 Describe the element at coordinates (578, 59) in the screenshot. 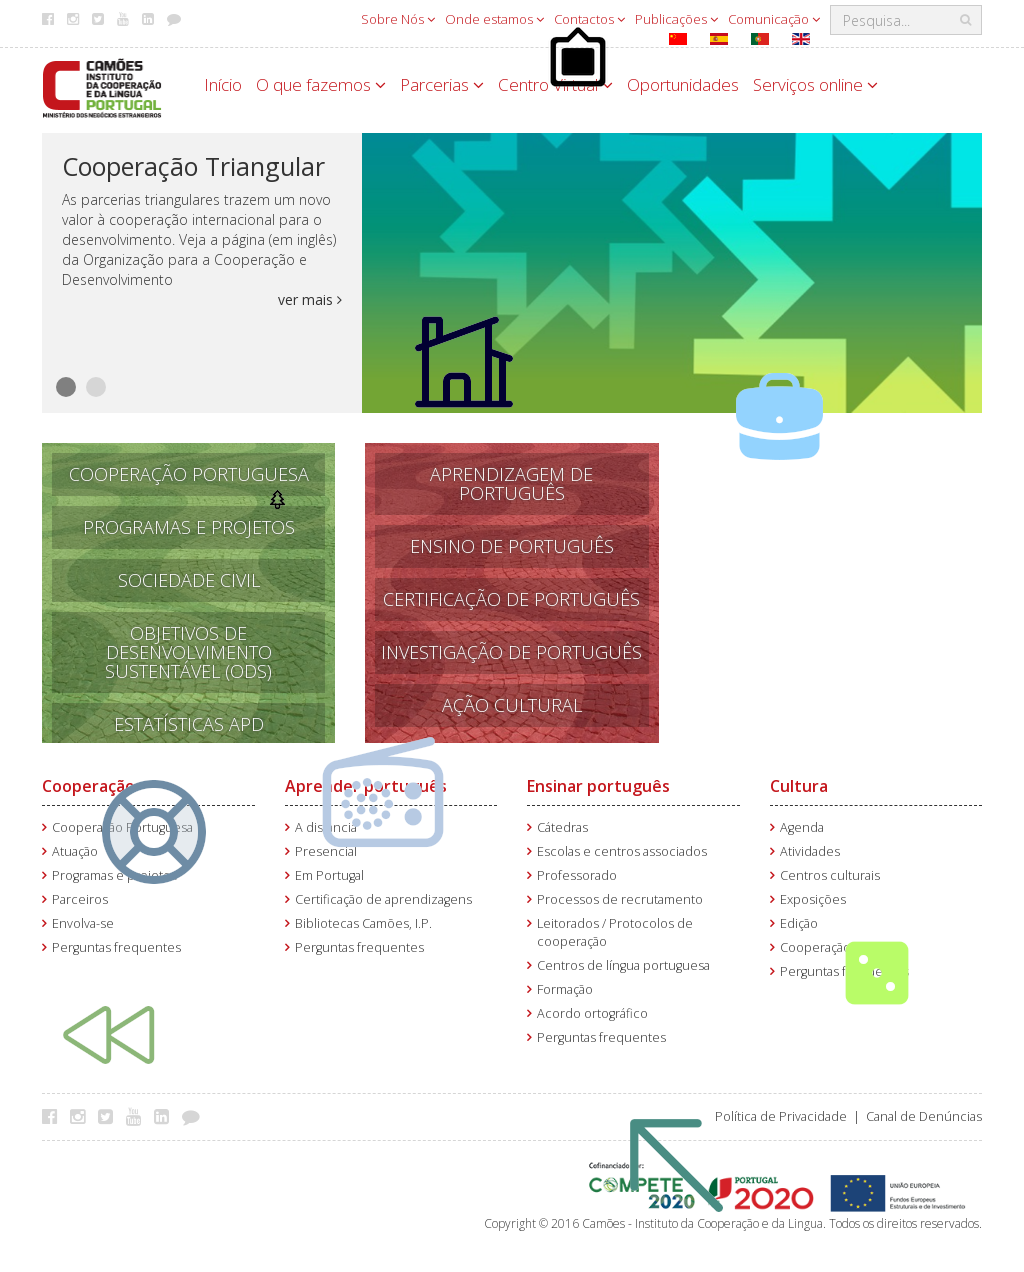

I see `view photo in a decorative frame` at that location.